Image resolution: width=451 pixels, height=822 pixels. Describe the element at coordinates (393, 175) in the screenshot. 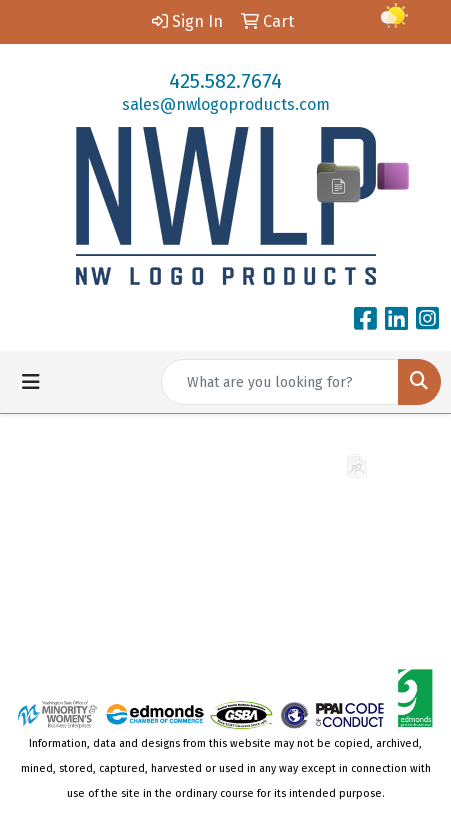

I see `access the desktop folder` at that location.